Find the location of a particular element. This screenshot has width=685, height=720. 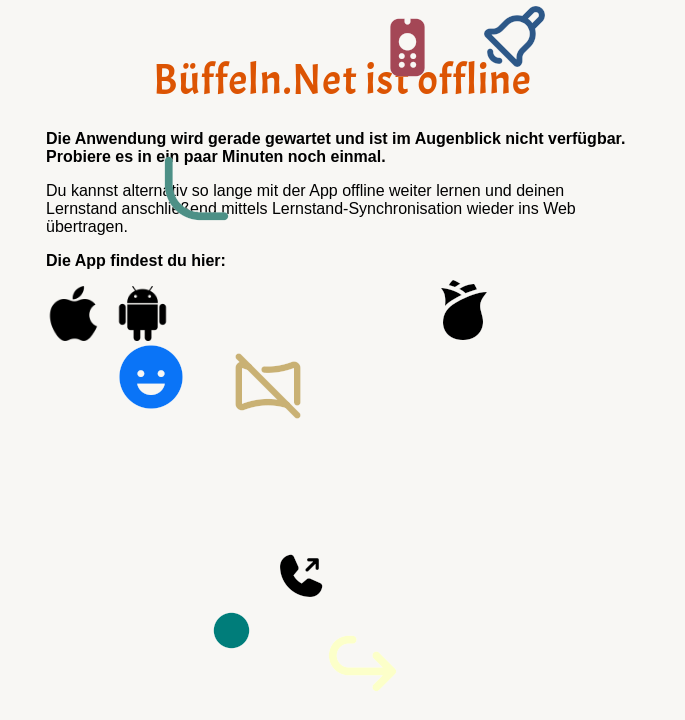

adjust bottom-left corner radius is located at coordinates (196, 188).